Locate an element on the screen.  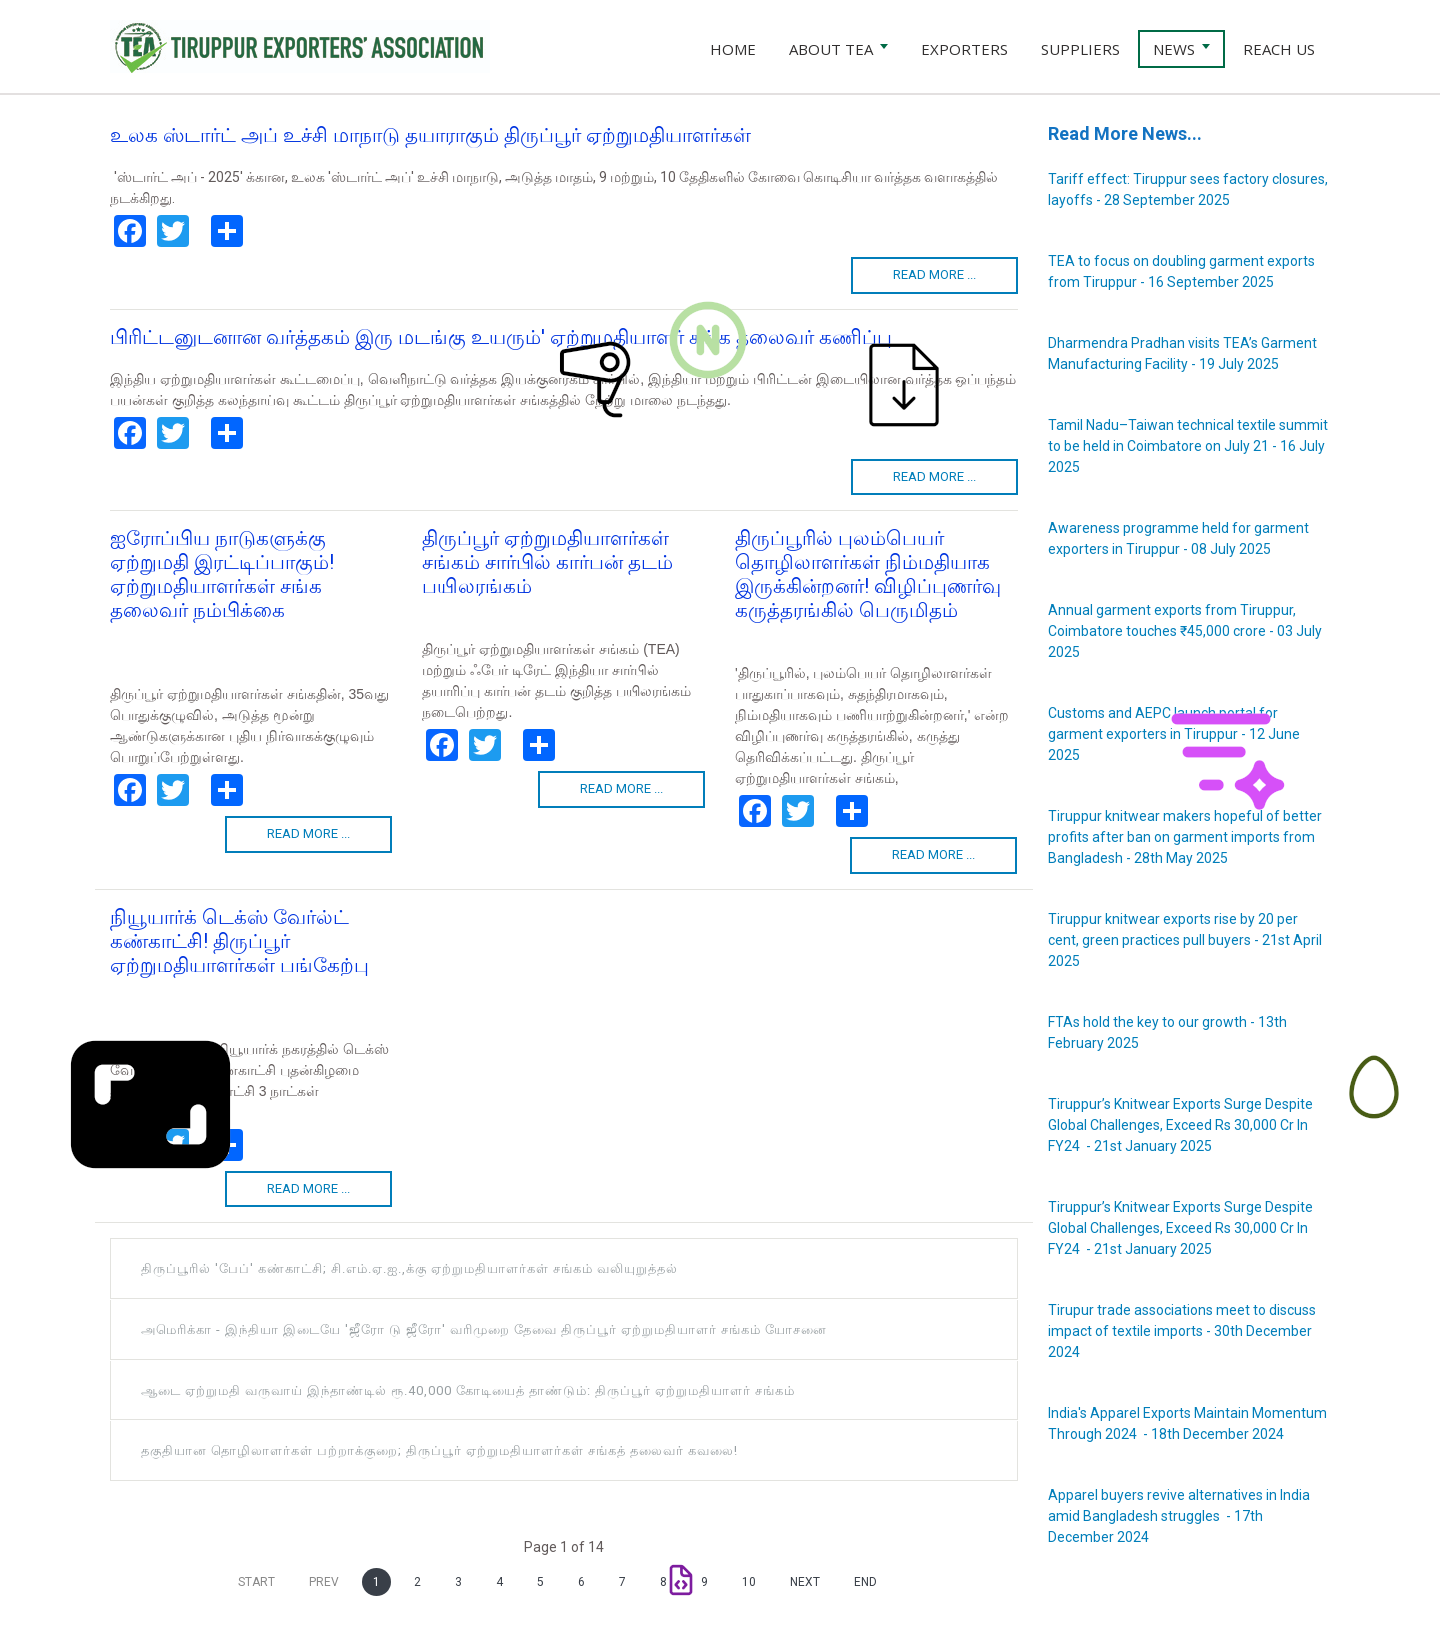
indicates north direction on a map is located at coordinates (708, 340).